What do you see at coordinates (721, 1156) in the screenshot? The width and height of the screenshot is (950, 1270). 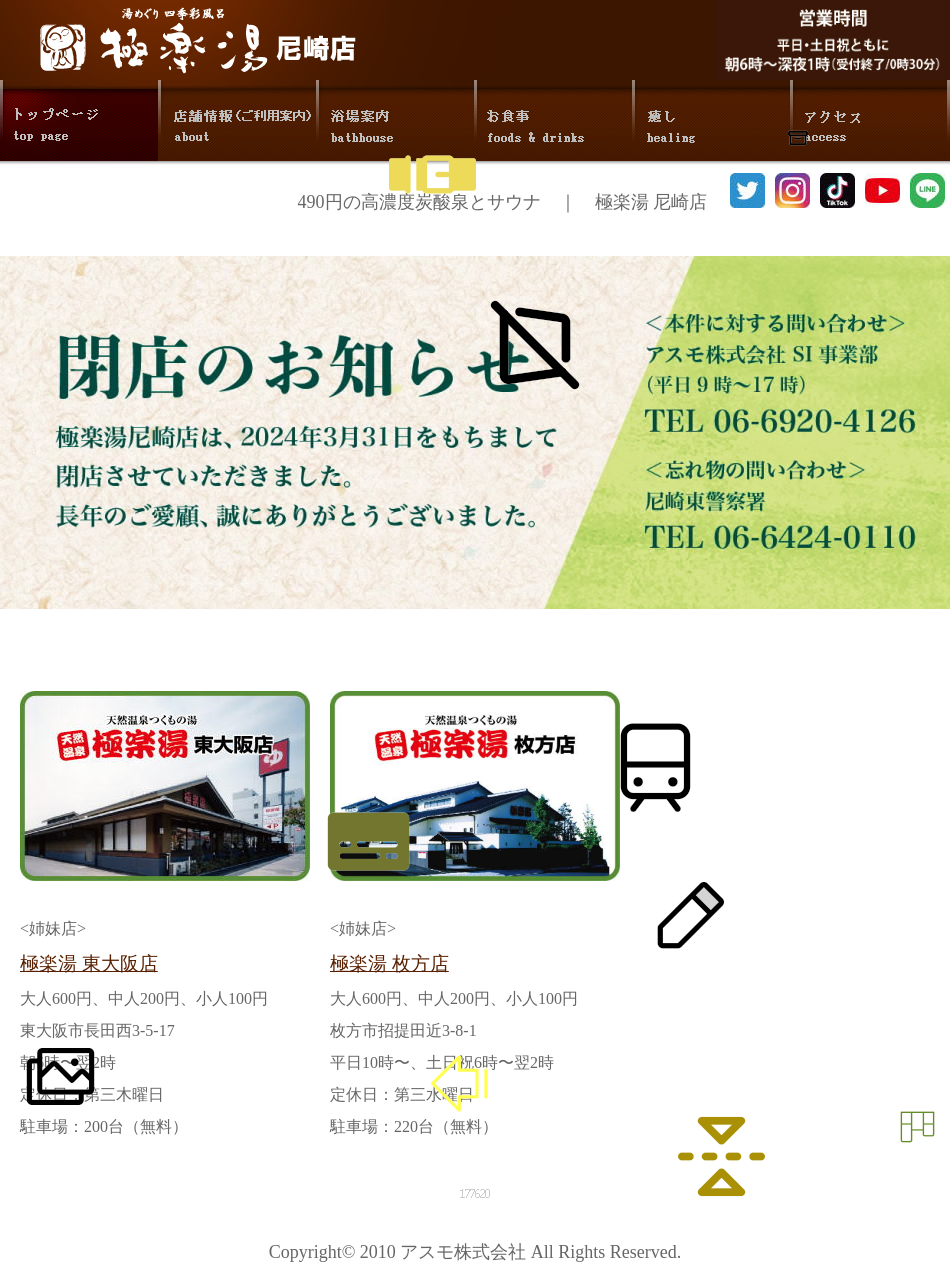 I see `flip image vertically` at bounding box center [721, 1156].